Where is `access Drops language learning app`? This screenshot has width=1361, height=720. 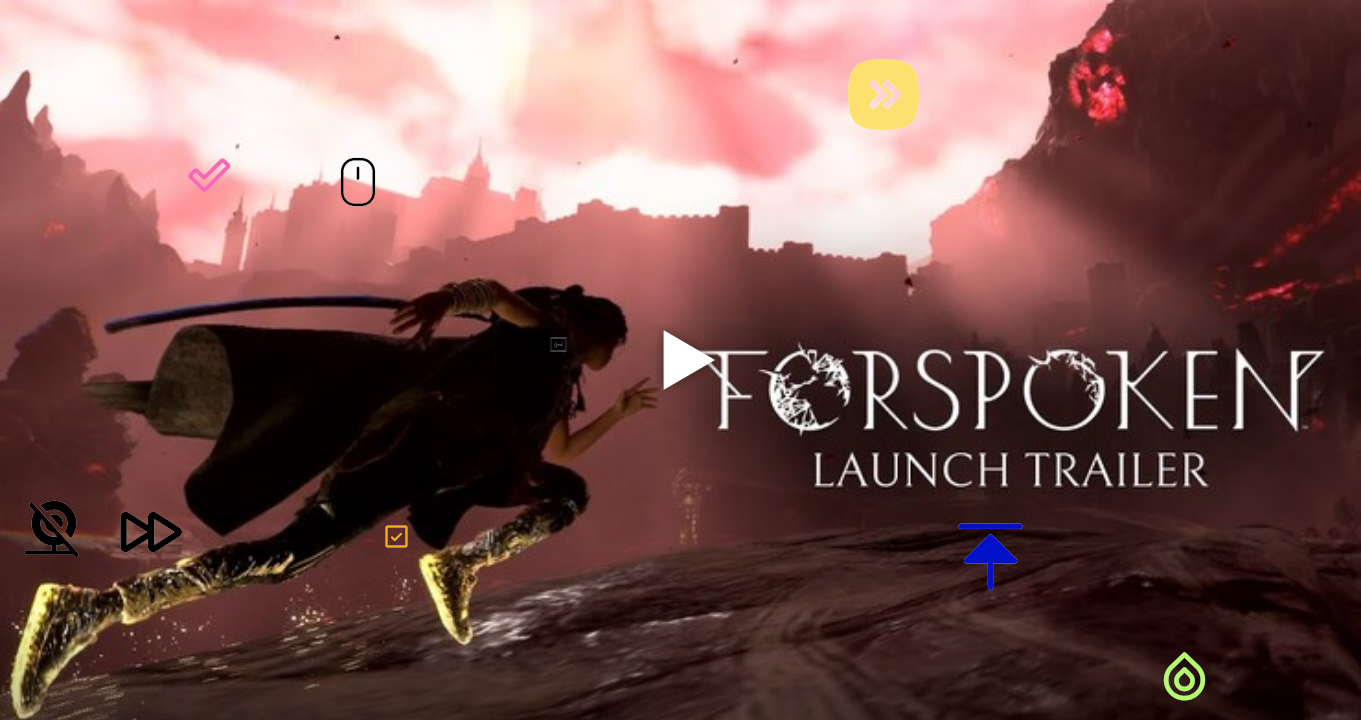
access Drops language learning app is located at coordinates (1184, 677).